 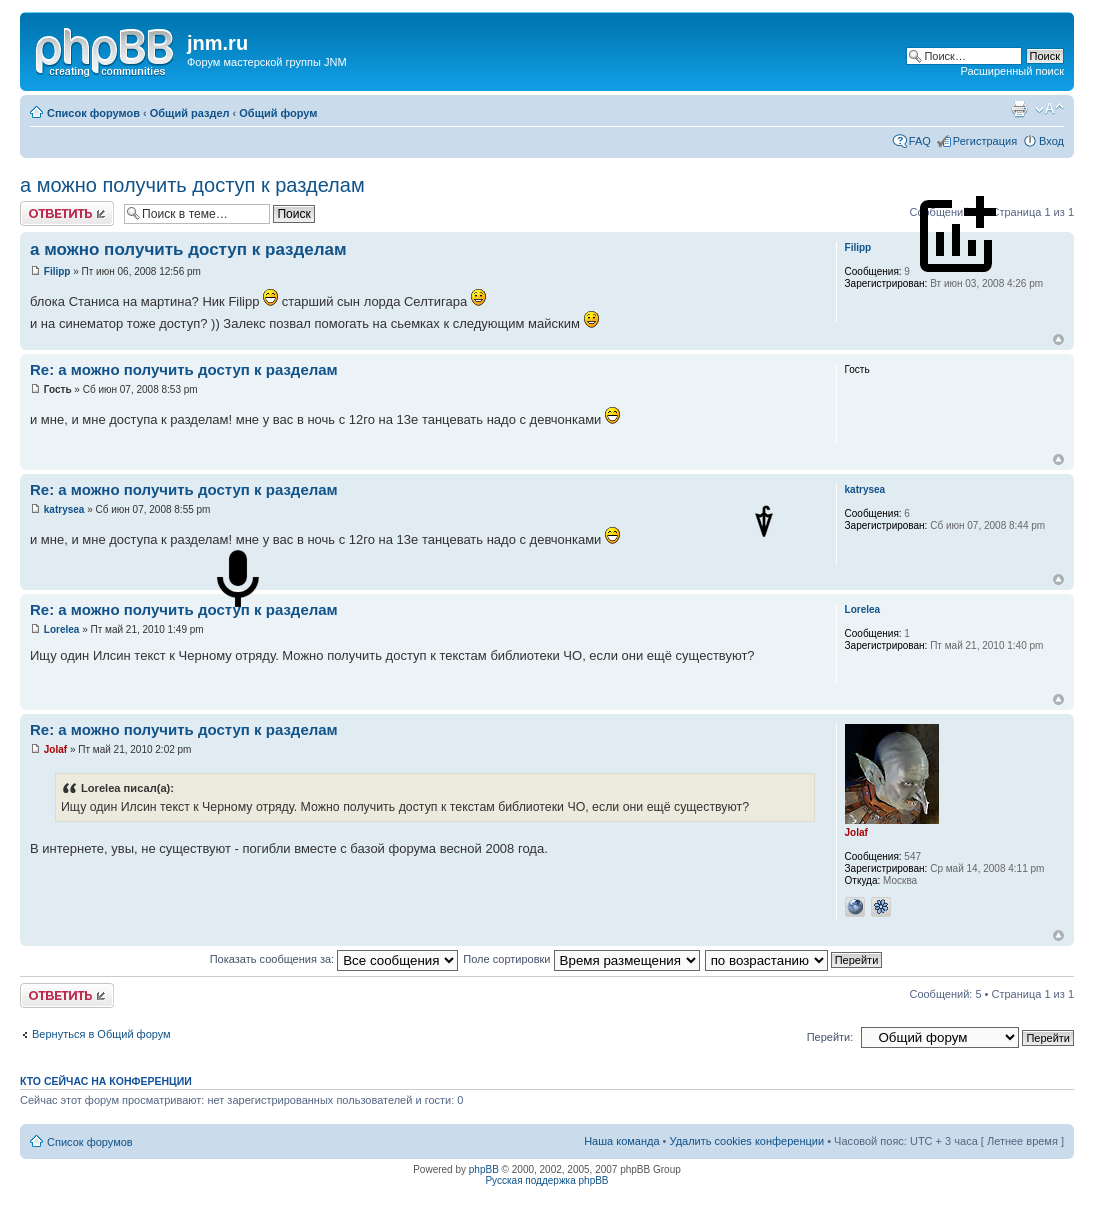 I want to click on indicates rainy weather conditions, so click(x=764, y=522).